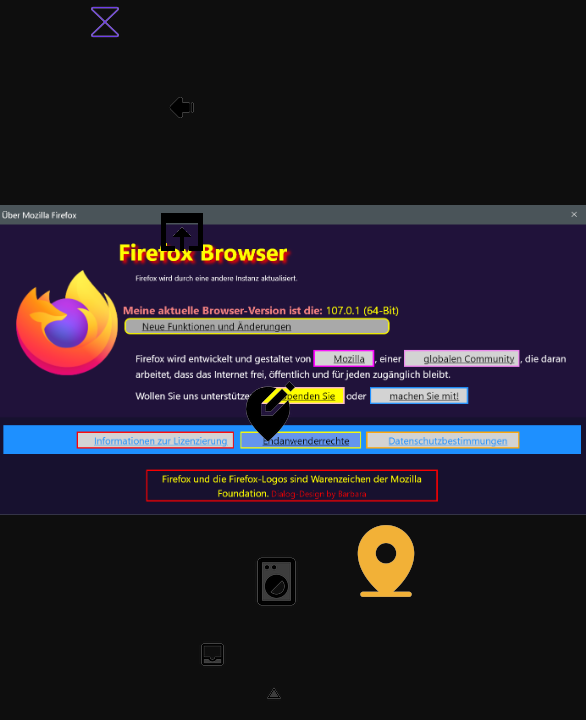 This screenshot has height=720, width=586. What do you see at coordinates (212, 654) in the screenshot?
I see `access your inbox` at bounding box center [212, 654].